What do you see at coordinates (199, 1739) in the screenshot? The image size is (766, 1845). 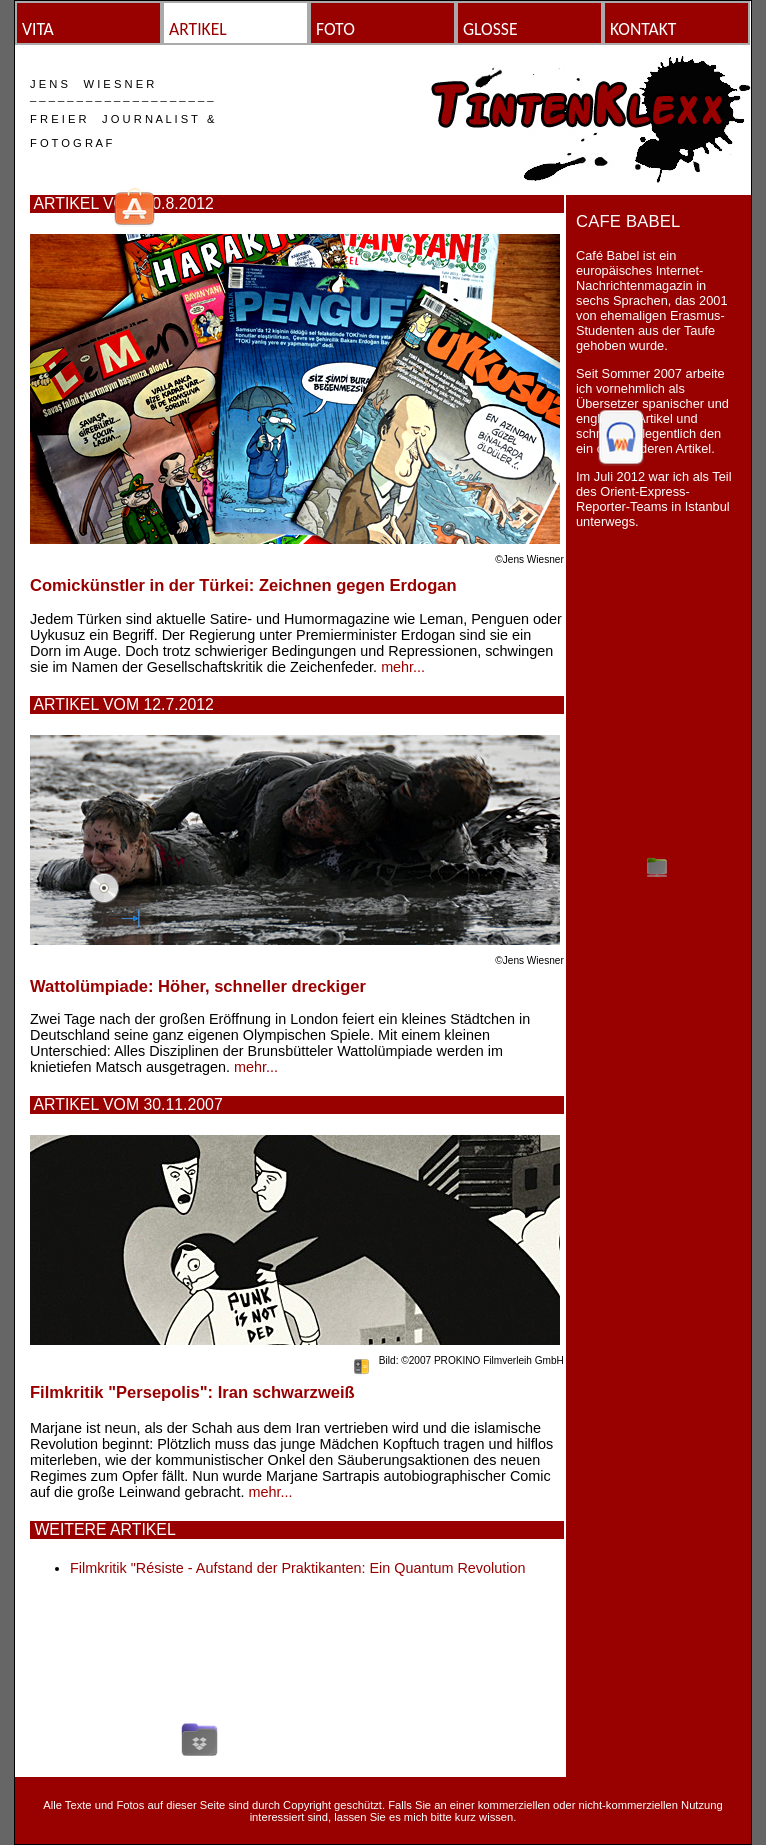 I see `open your dropbox synced folder` at bounding box center [199, 1739].